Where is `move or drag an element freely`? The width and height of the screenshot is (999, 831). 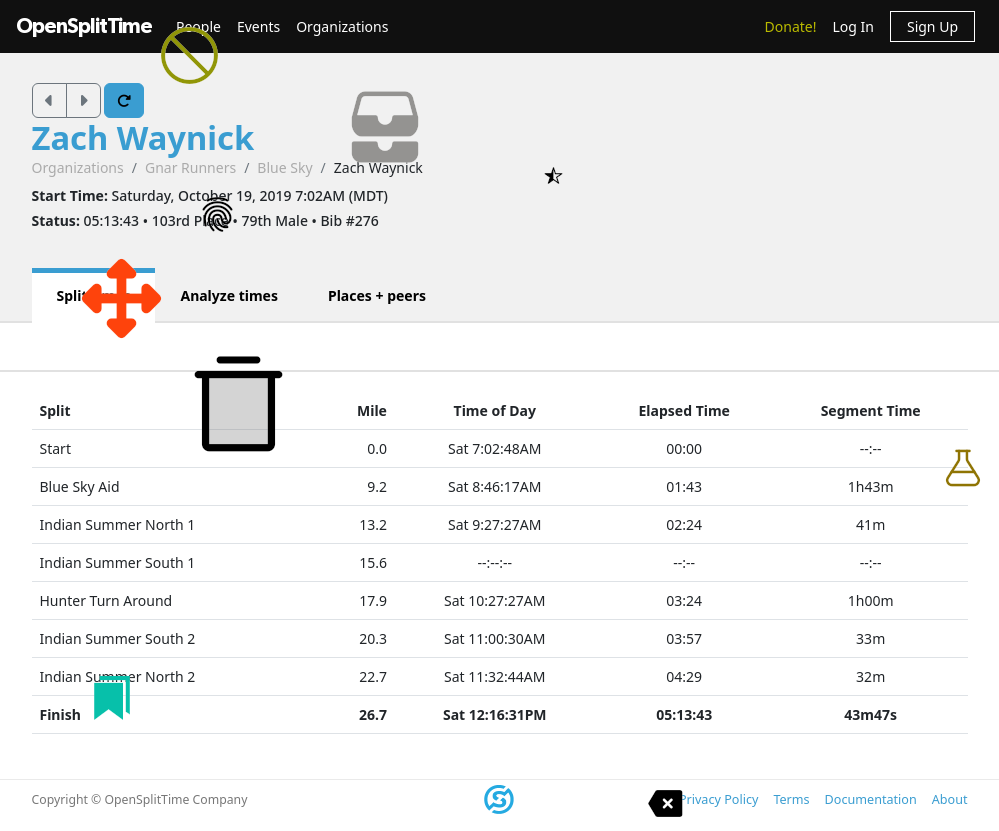
move or drag an element freely is located at coordinates (121, 298).